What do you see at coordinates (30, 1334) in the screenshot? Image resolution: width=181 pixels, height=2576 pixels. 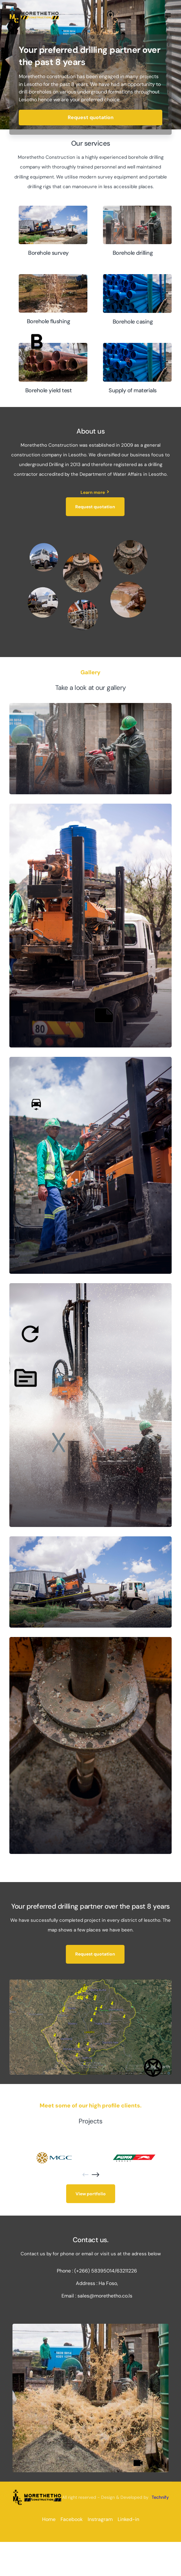 I see `refresh or reload the current page` at bounding box center [30, 1334].